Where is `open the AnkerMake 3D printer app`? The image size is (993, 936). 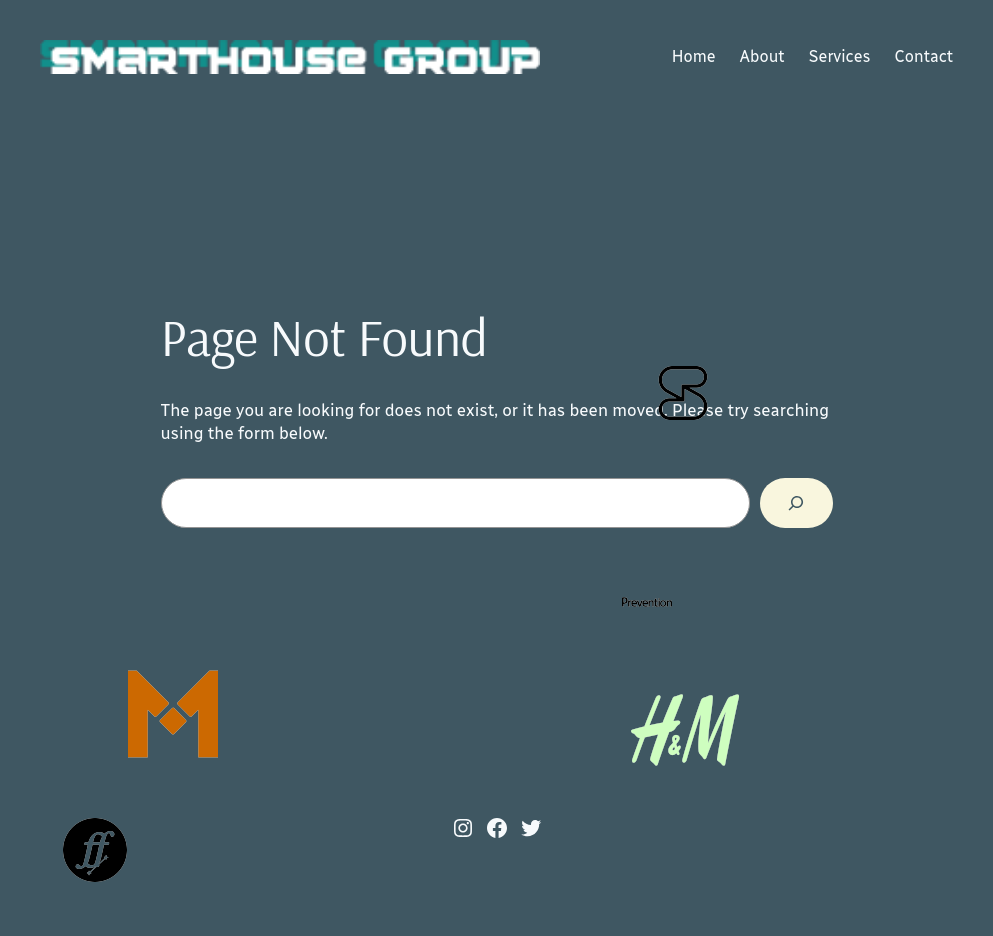
open the AnkerMake 3D printer app is located at coordinates (173, 714).